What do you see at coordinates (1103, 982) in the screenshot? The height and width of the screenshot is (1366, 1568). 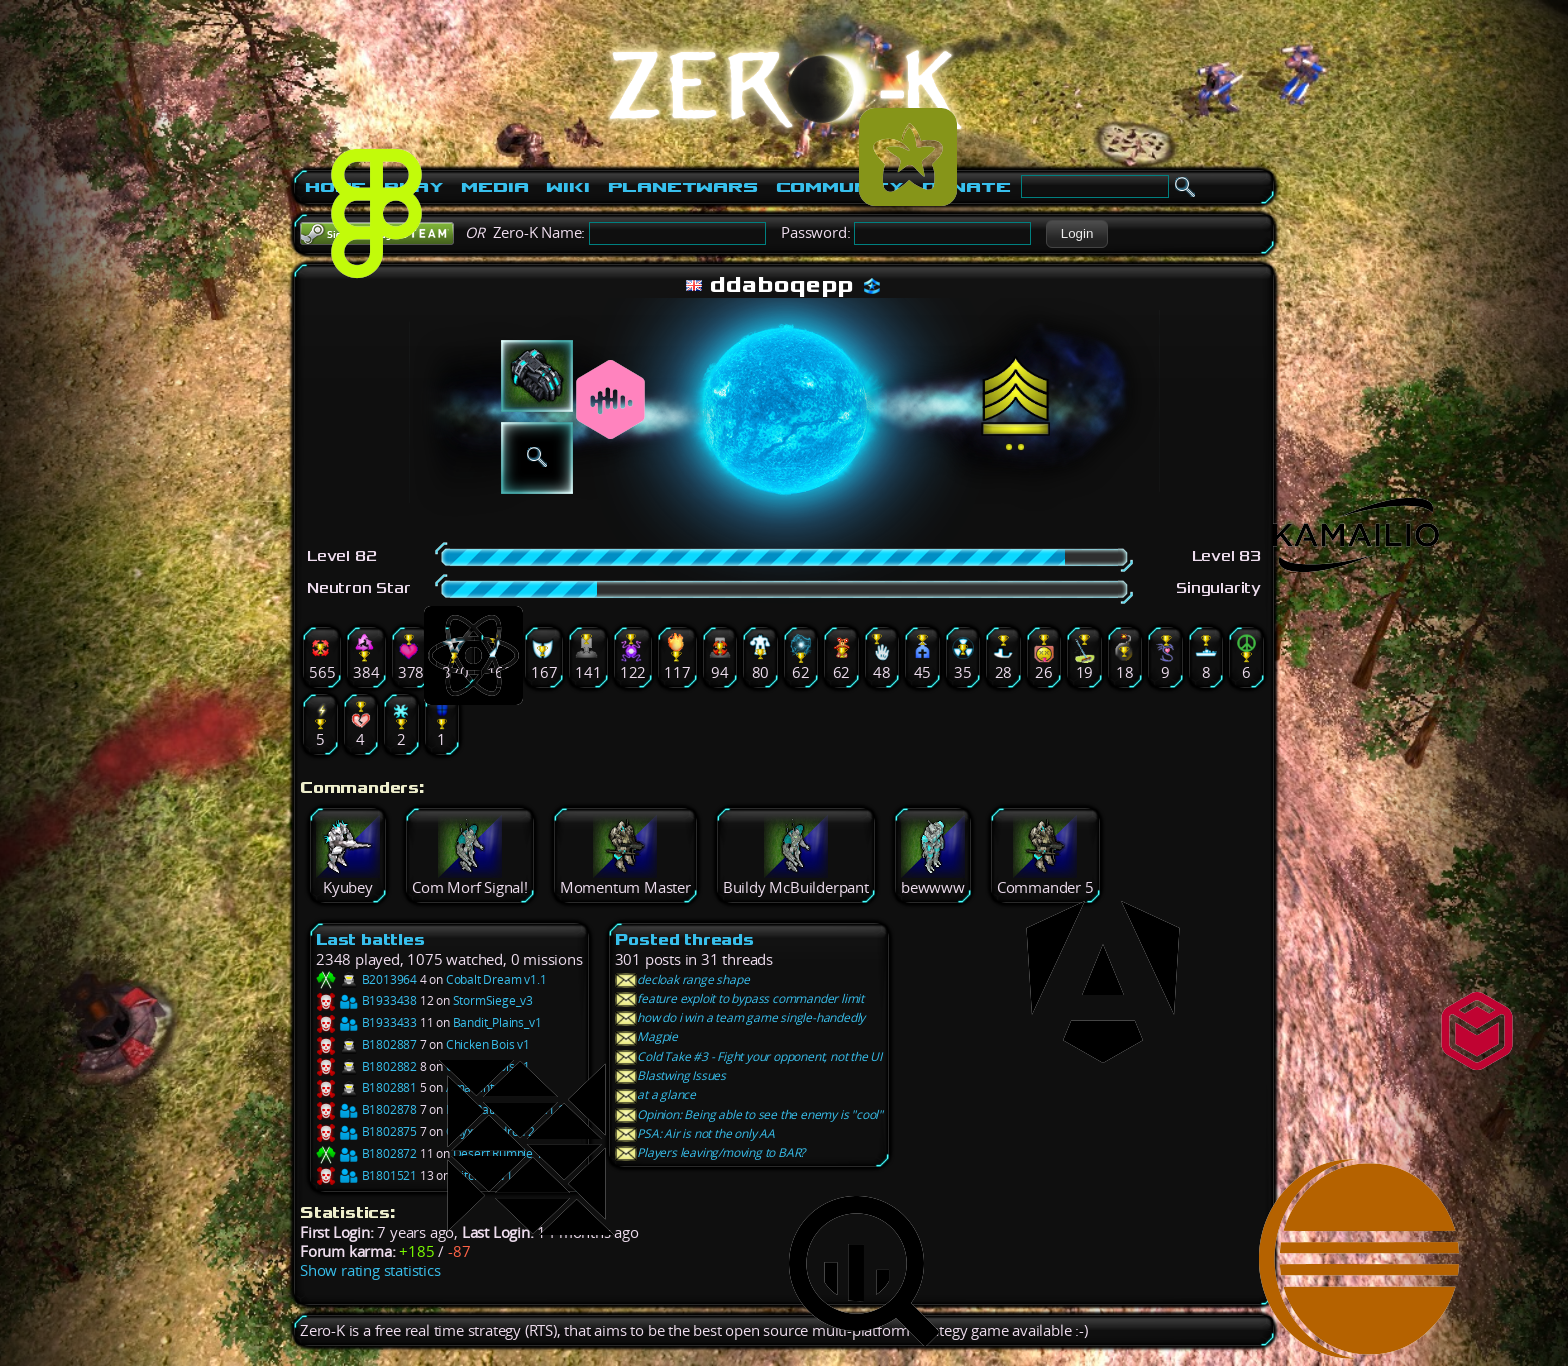 I see `indicates an Angular framework application` at bounding box center [1103, 982].